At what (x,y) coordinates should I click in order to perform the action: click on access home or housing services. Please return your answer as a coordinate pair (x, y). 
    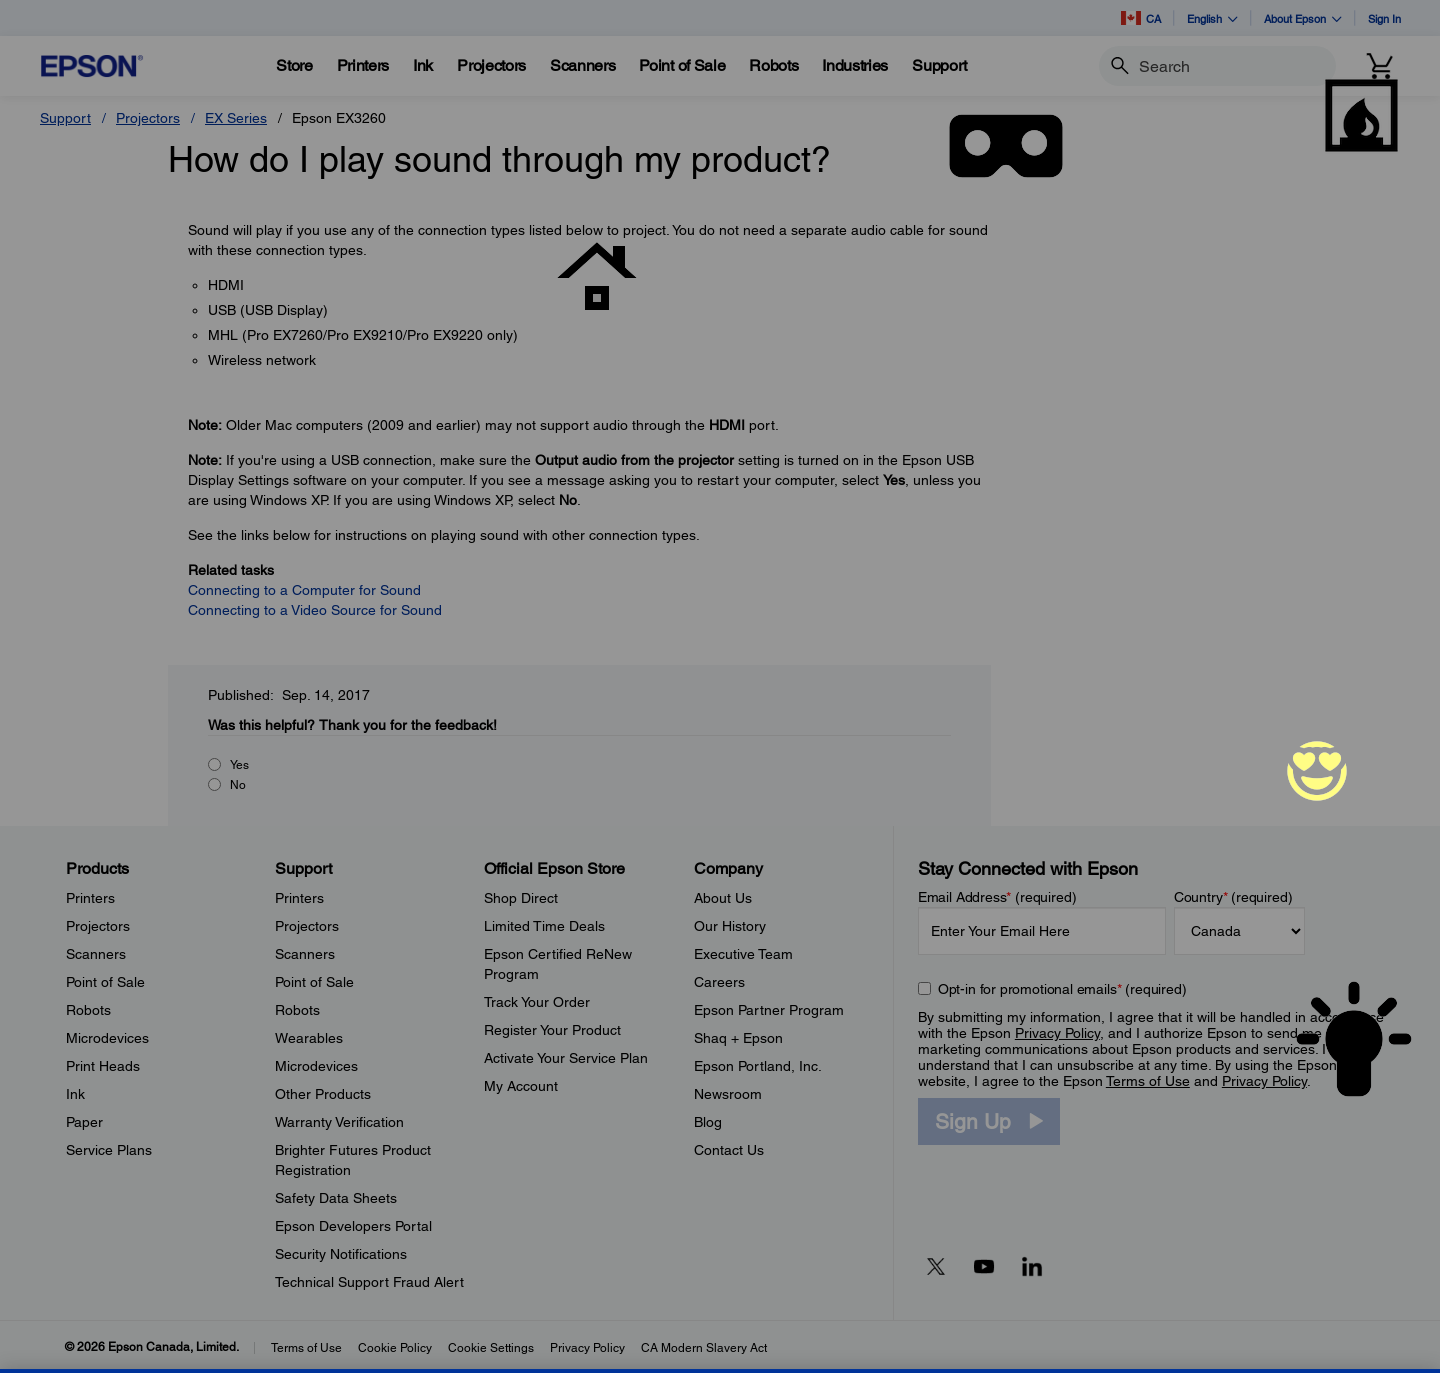
    Looking at the image, I should click on (597, 278).